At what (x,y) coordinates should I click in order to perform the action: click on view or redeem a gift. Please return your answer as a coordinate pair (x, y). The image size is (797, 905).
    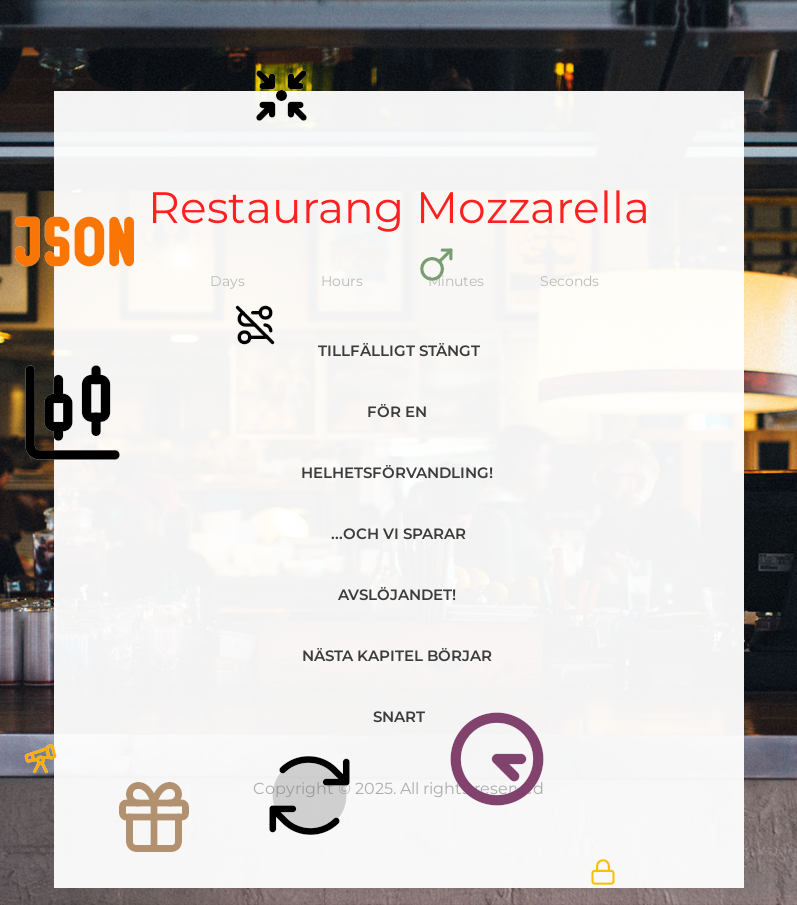
    Looking at the image, I should click on (154, 817).